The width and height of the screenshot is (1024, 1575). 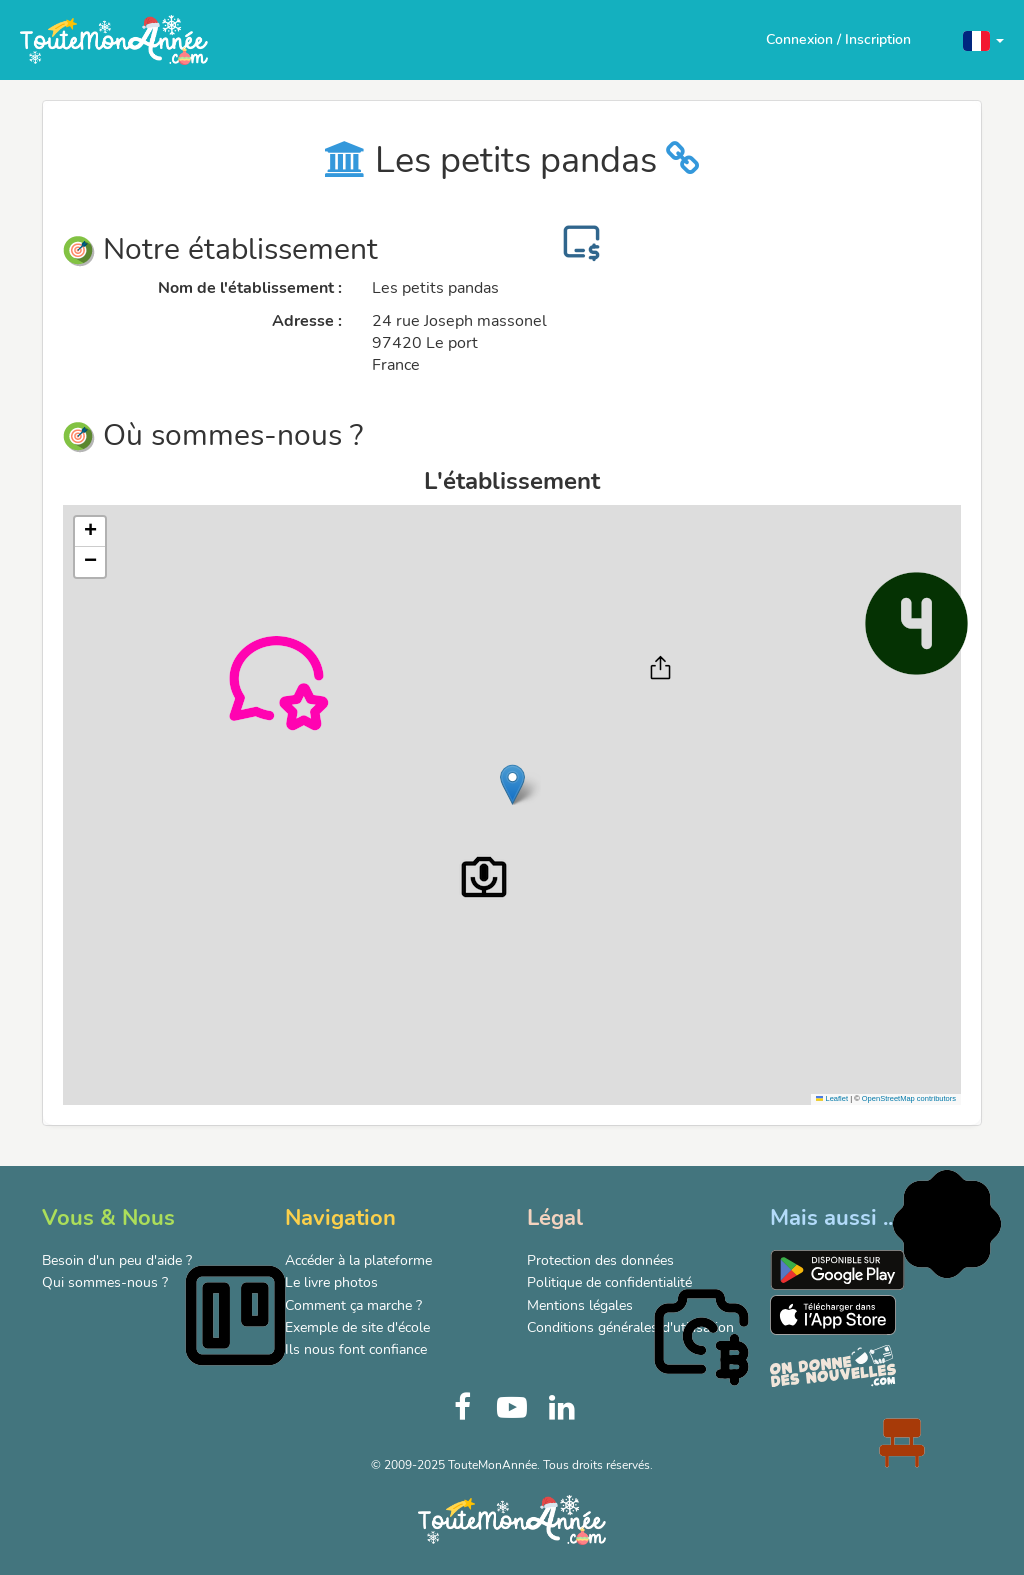 What do you see at coordinates (701, 1331) in the screenshot?
I see `capture or scan bitcoin QR codes` at bounding box center [701, 1331].